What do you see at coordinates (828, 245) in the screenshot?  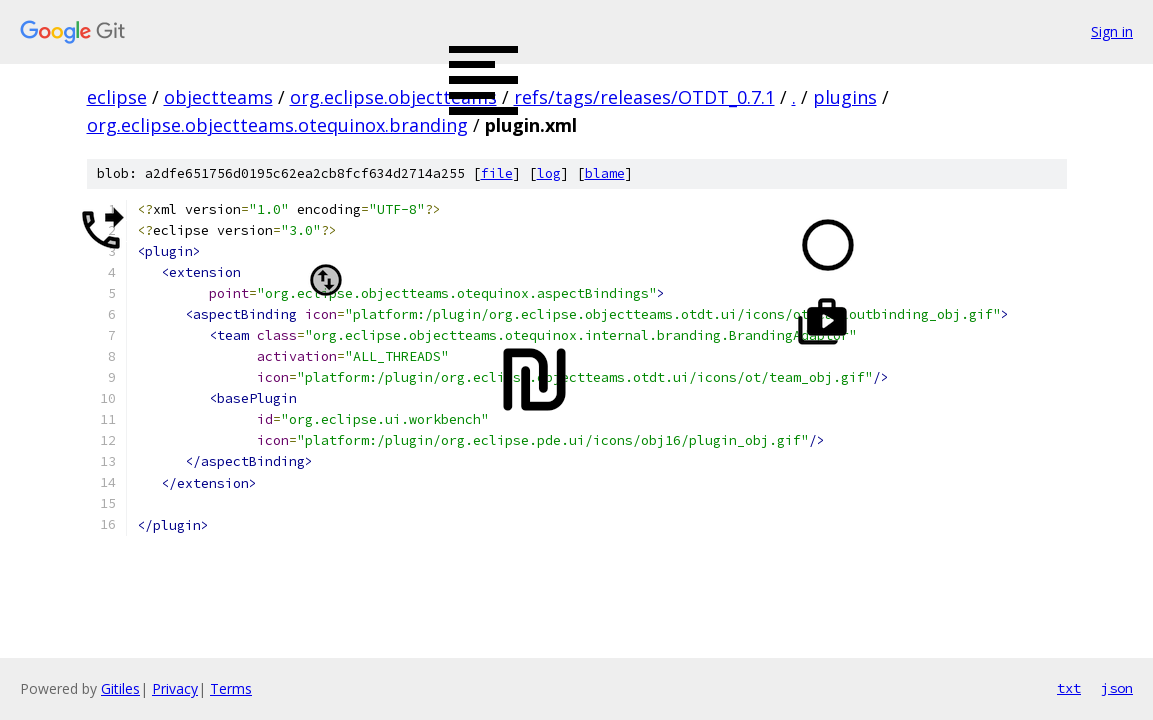 I see `select a camera lens or aperture setting` at bounding box center [828, 245].